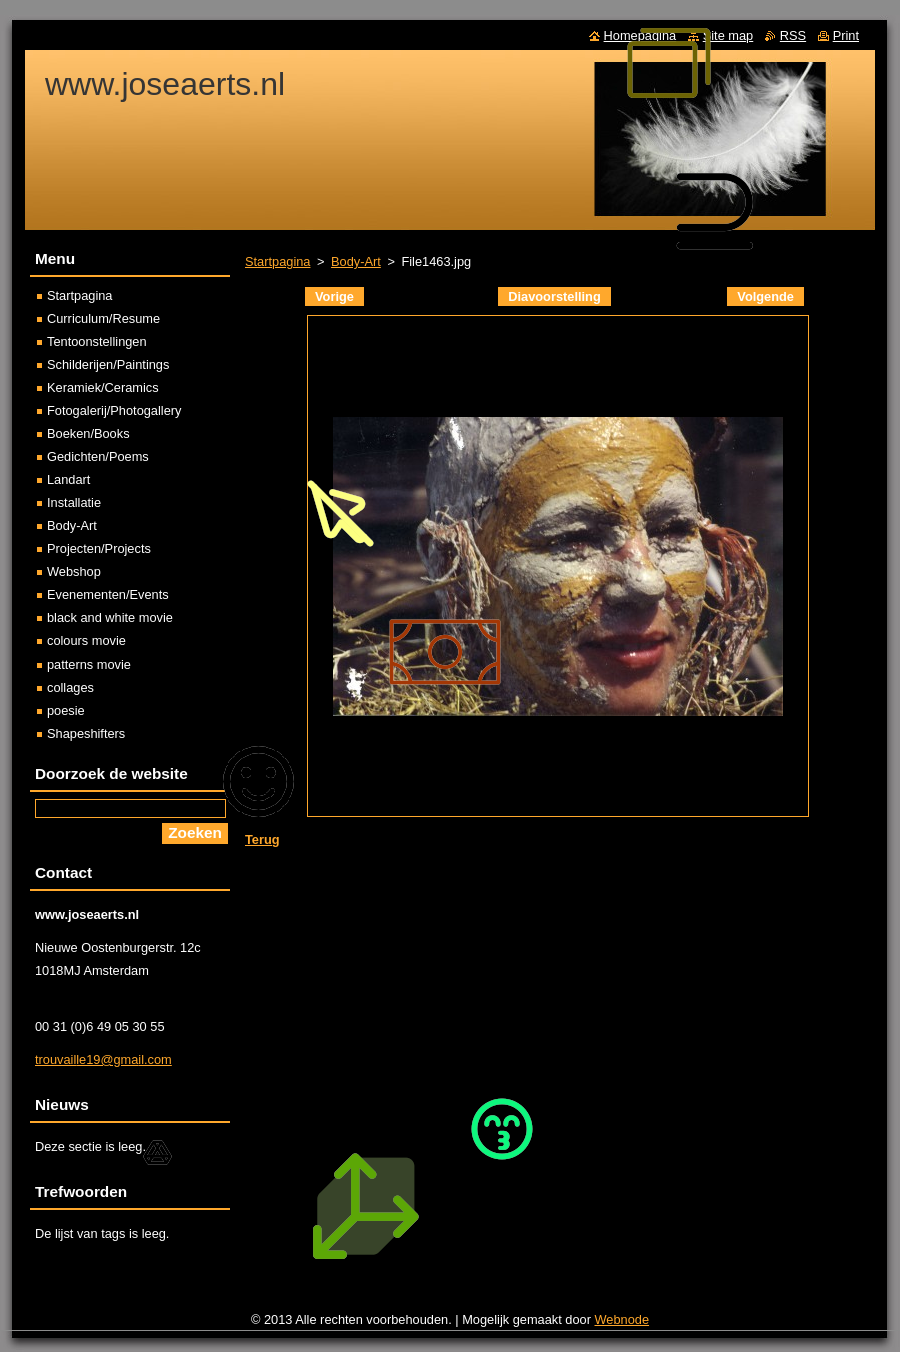  What do you see at coordinates (669, 63) in the screenshot?
I see `view stacked cards or layers` at bounding box center [669, 63].